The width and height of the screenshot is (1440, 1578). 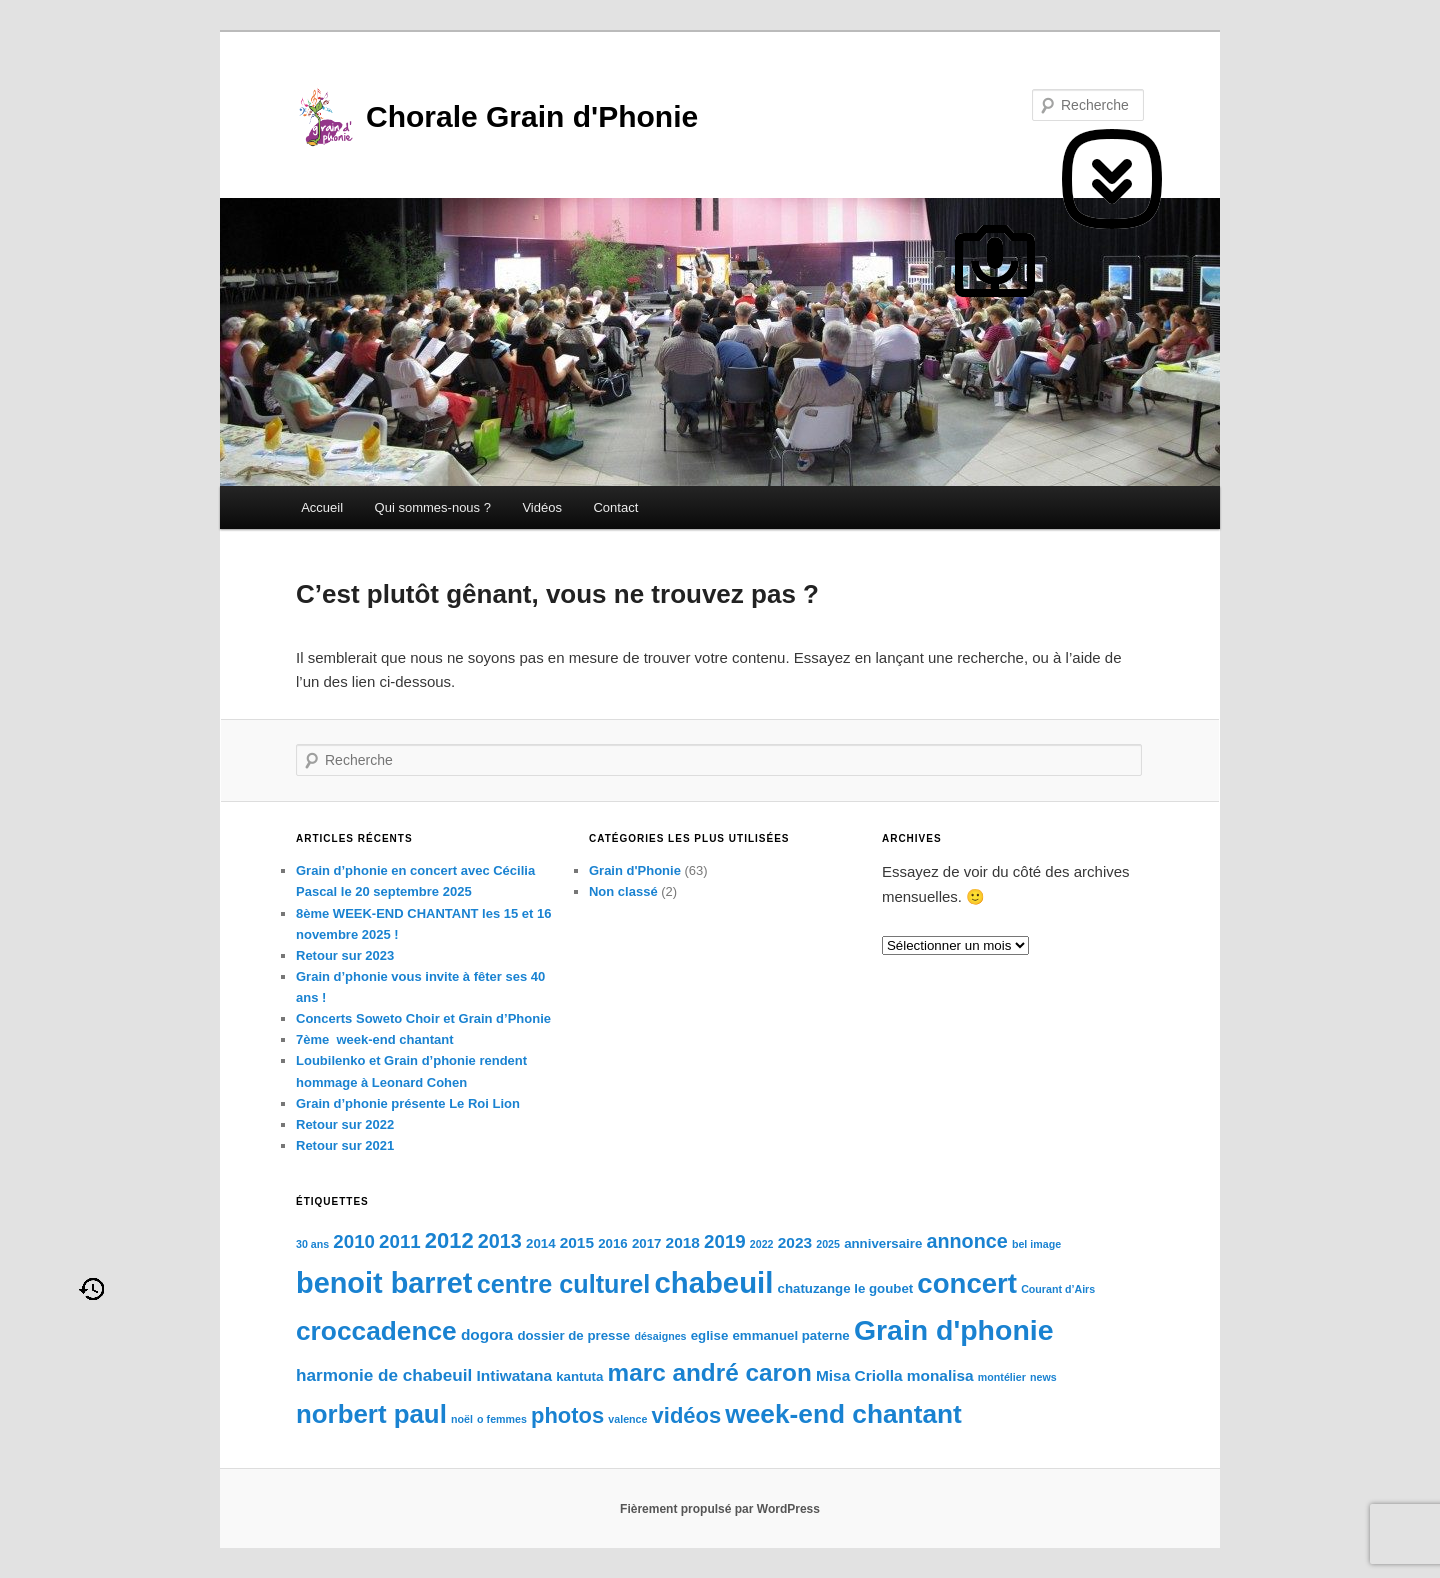 I want to click on view browsing or activity history, so click(x=92, y=1289).